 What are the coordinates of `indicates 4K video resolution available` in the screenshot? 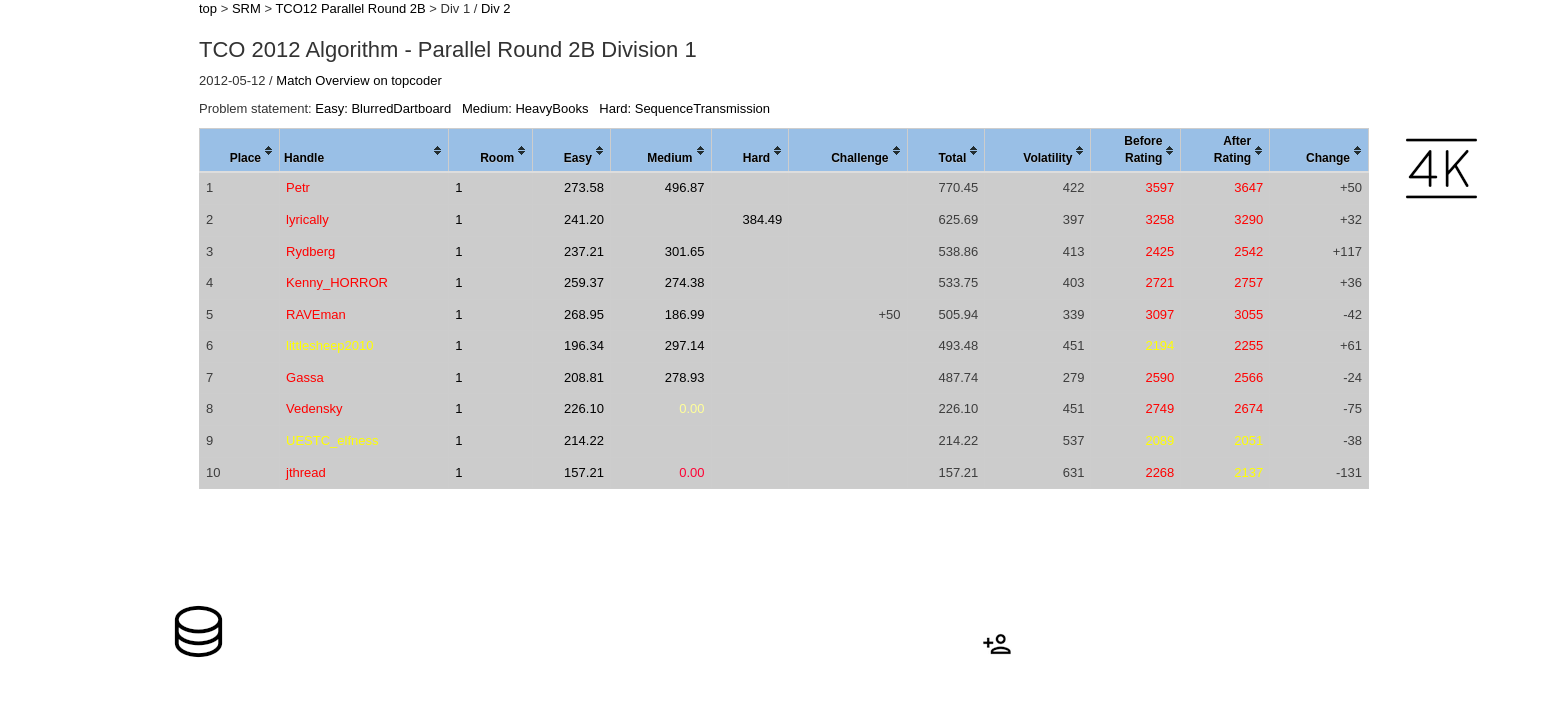 It's located at (1441, 168).